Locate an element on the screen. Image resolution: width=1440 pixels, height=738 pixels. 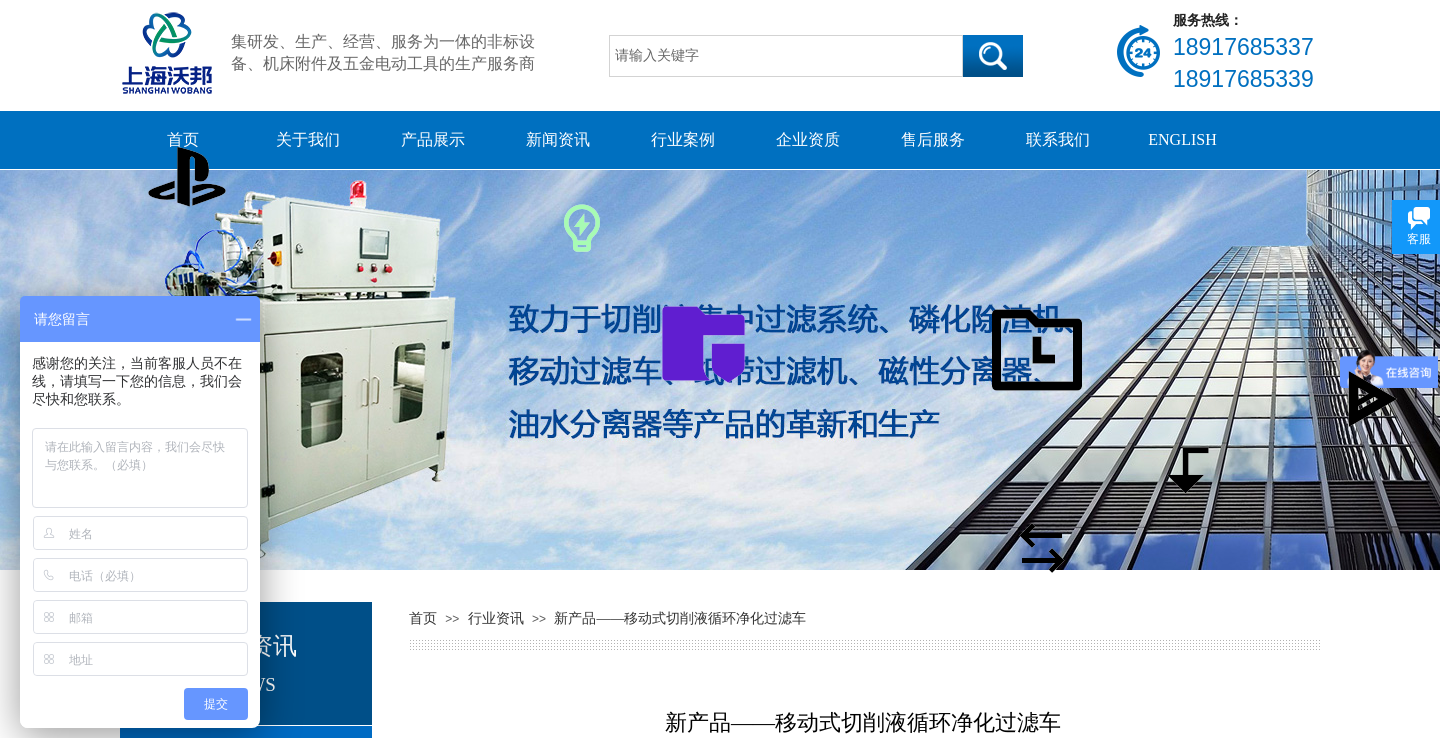
swap or exchange items is located at coordinates (1042, 548).